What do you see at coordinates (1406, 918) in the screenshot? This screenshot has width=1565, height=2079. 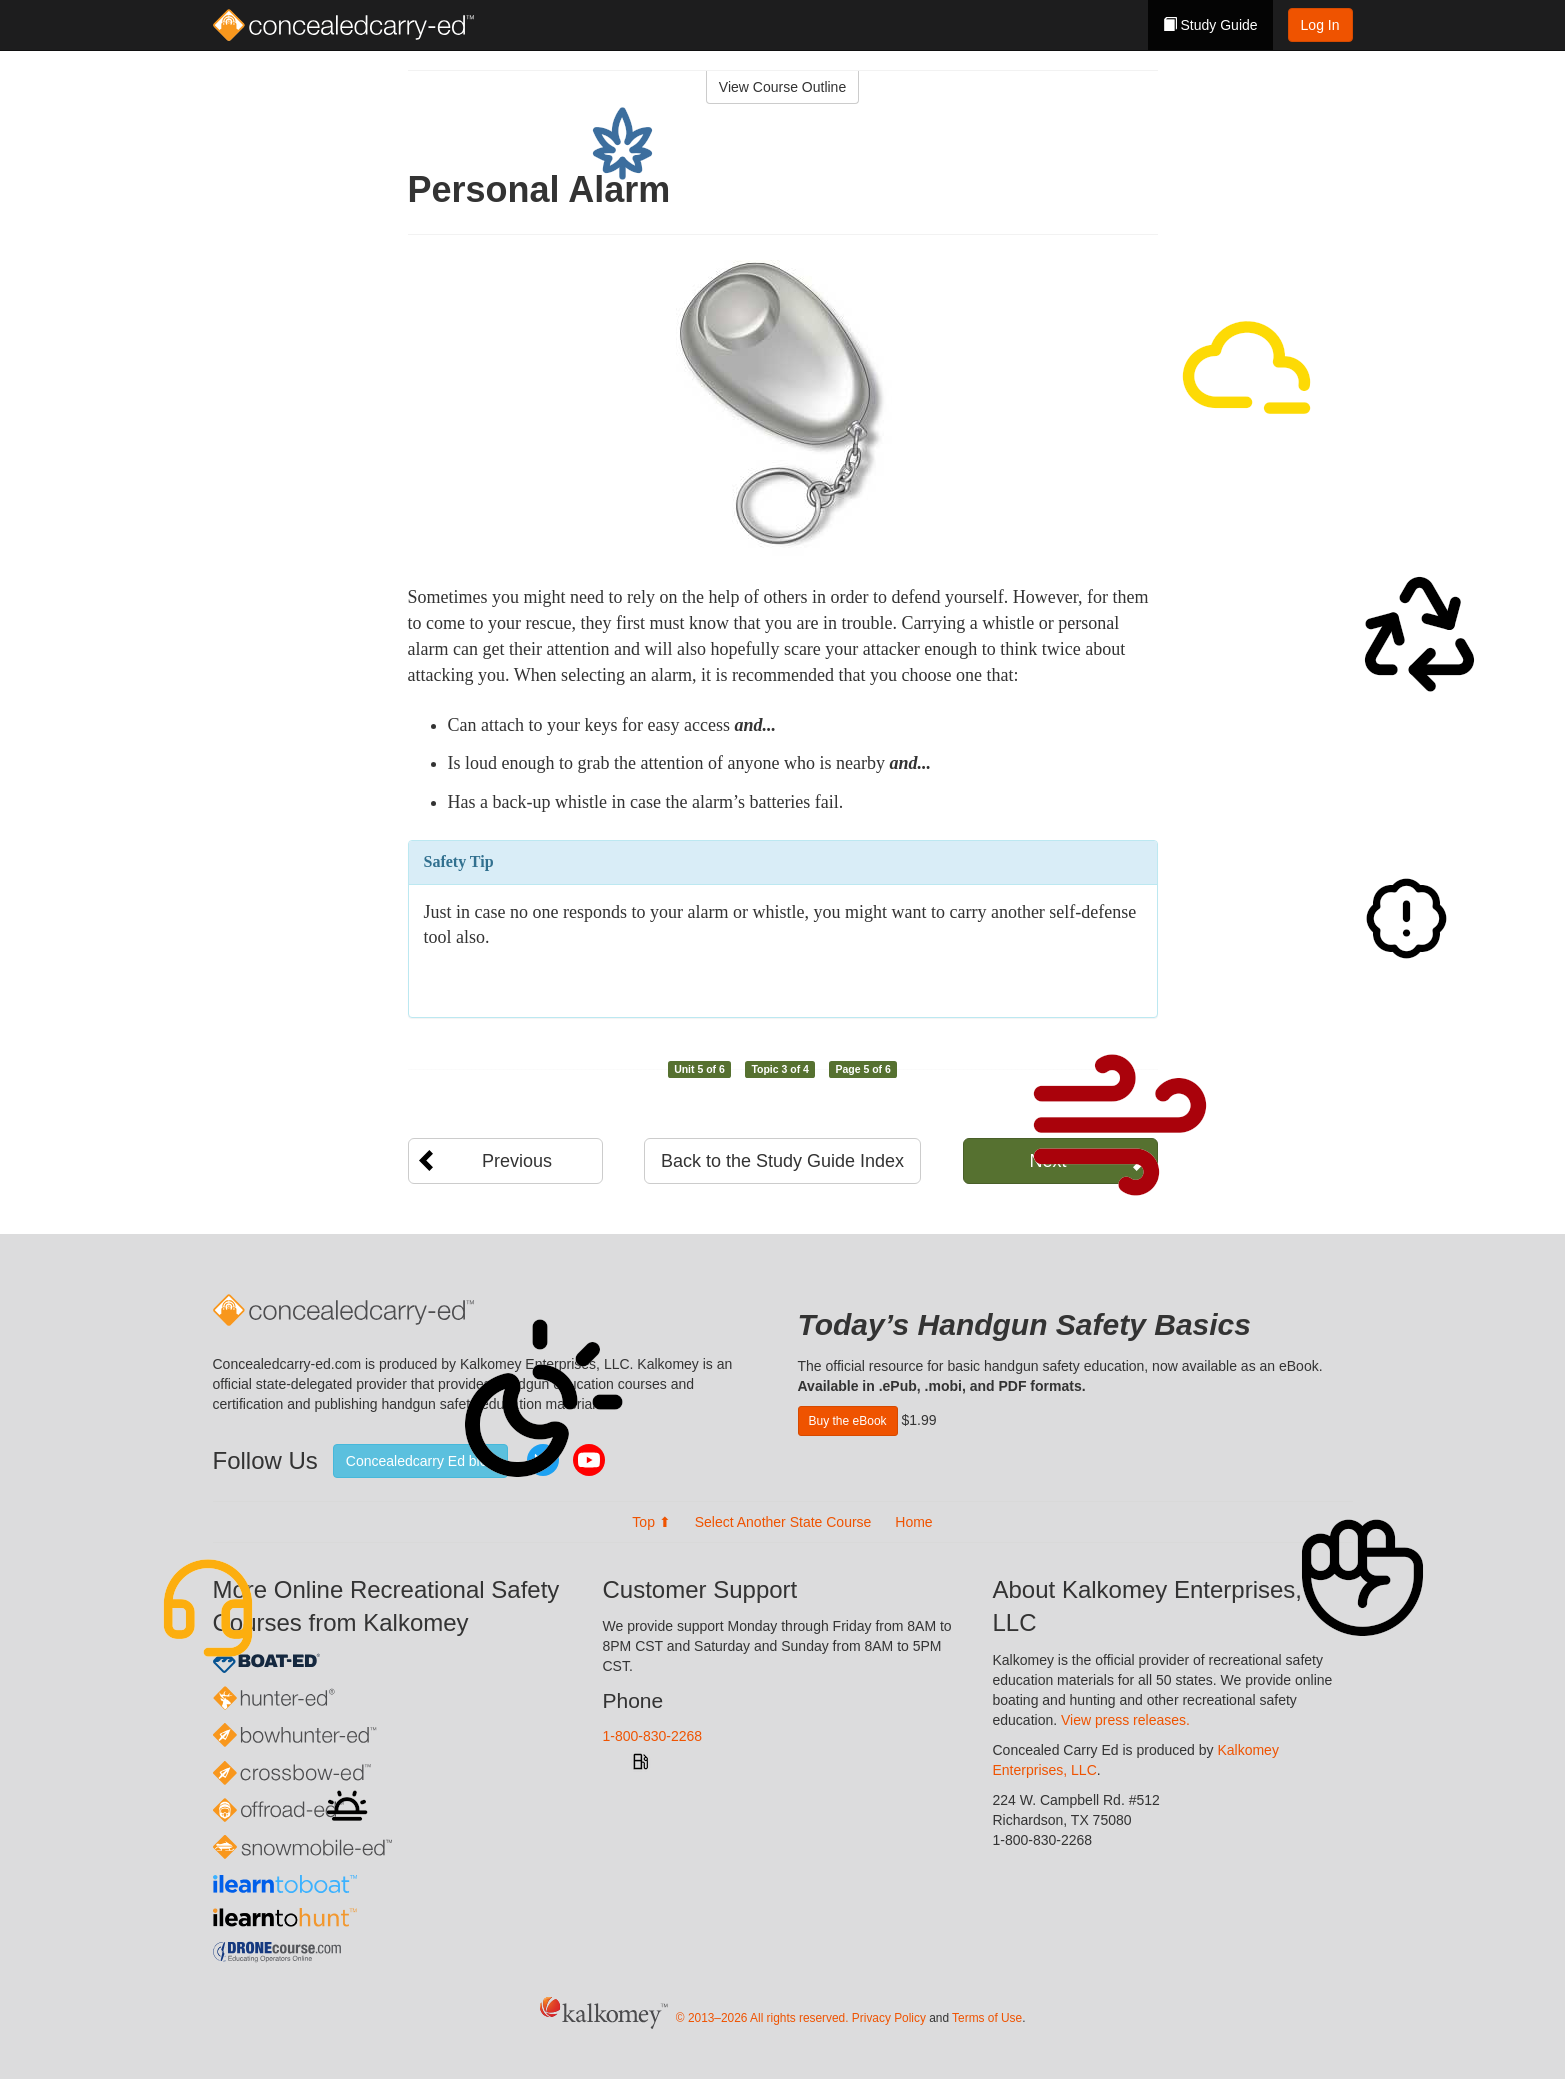 I see `indicates an alert or warning notification` at bounding box center [1406, 918].